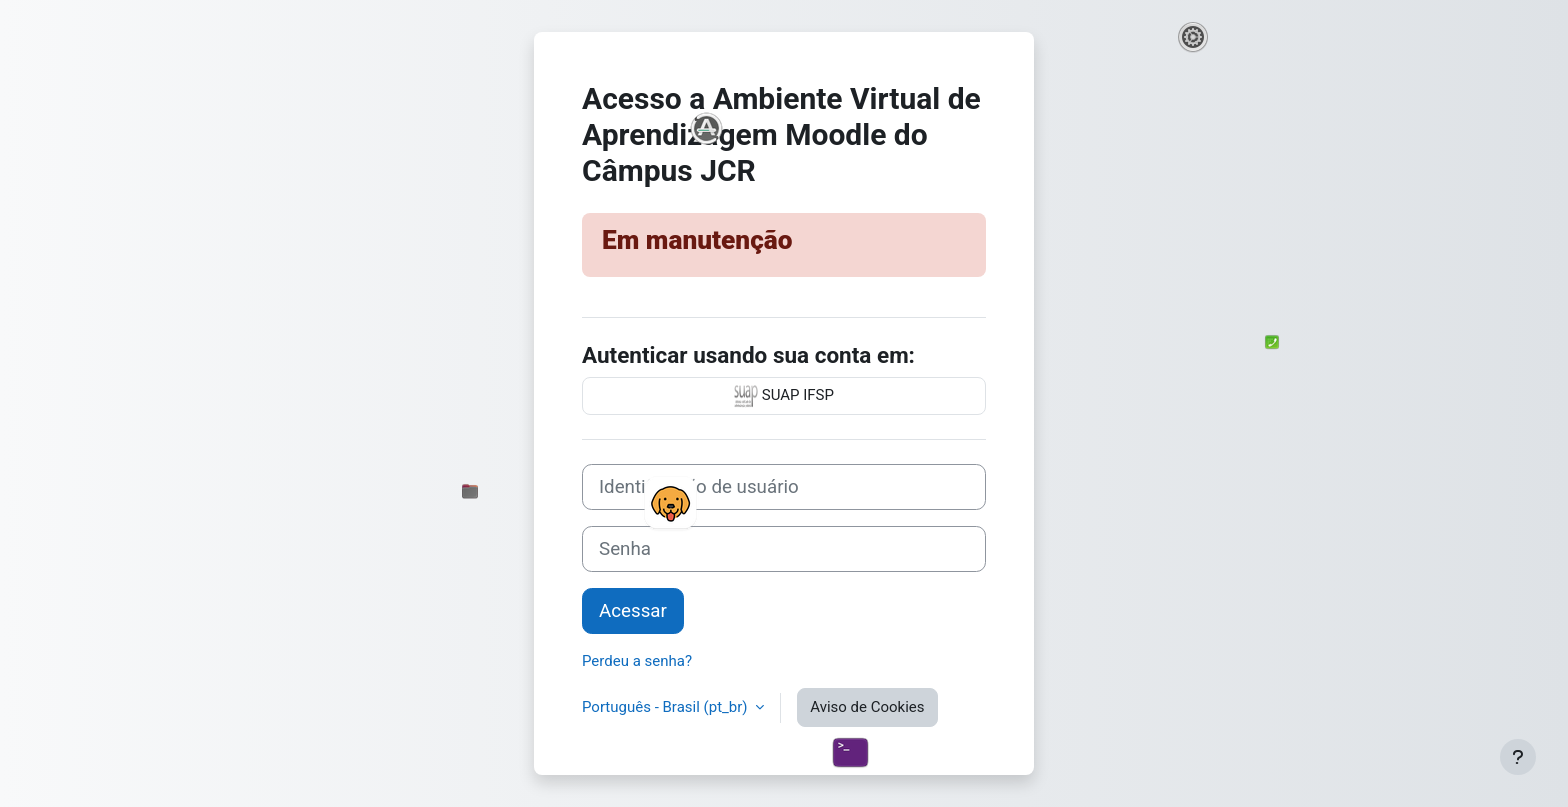 The width and height of the screenshot is (1568, 807). What do you see at coordinates (850, 752) in the screenshot?
I see `open root terminal with administrator privileges` at bounding box center [850, 752].